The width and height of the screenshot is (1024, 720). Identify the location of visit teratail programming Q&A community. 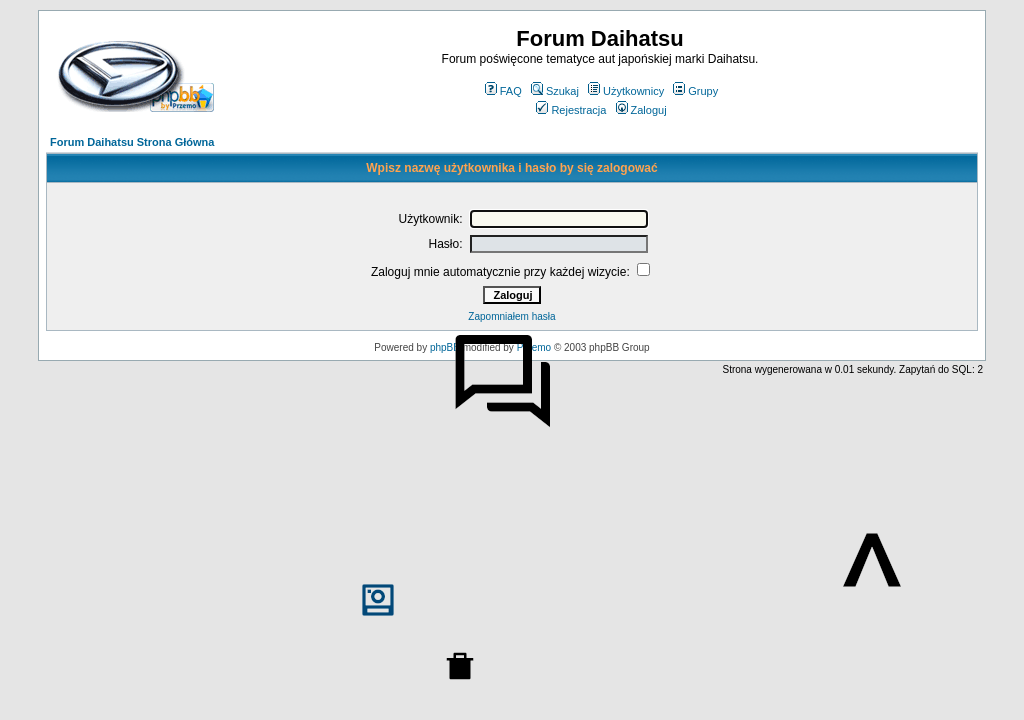
(872, 560).